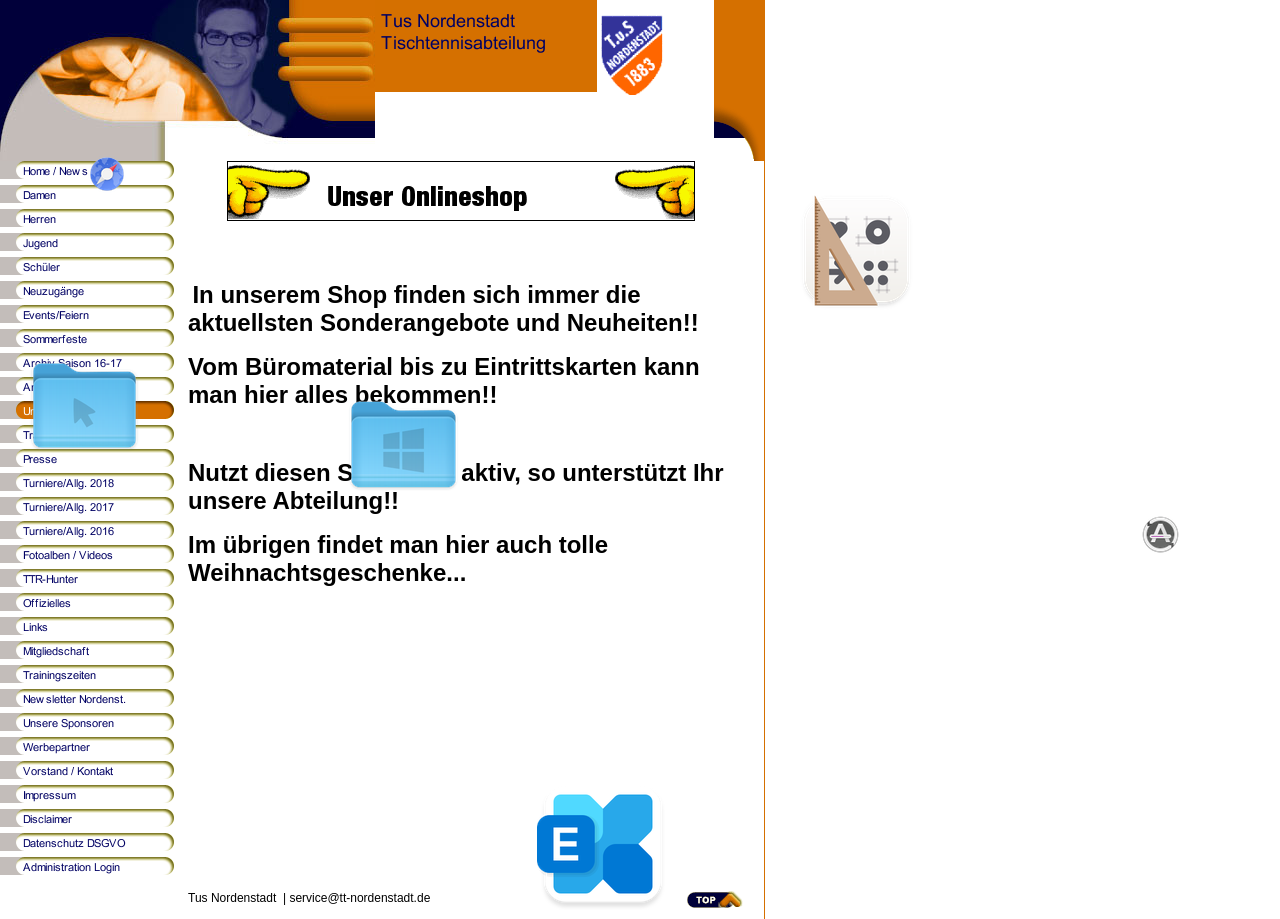 The image size is (1280, 919). I want to click on open wine file manager for windows applications, so click(403, 444).